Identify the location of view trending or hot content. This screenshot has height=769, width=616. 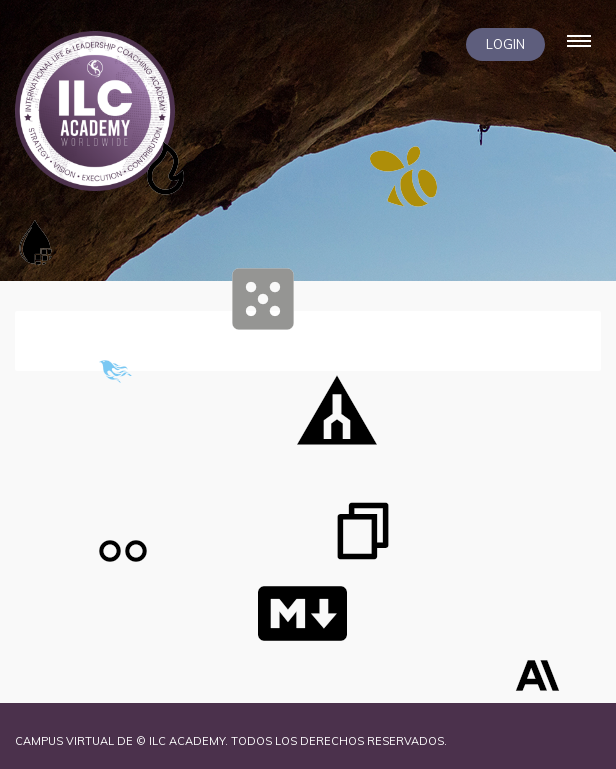
(165, 167).